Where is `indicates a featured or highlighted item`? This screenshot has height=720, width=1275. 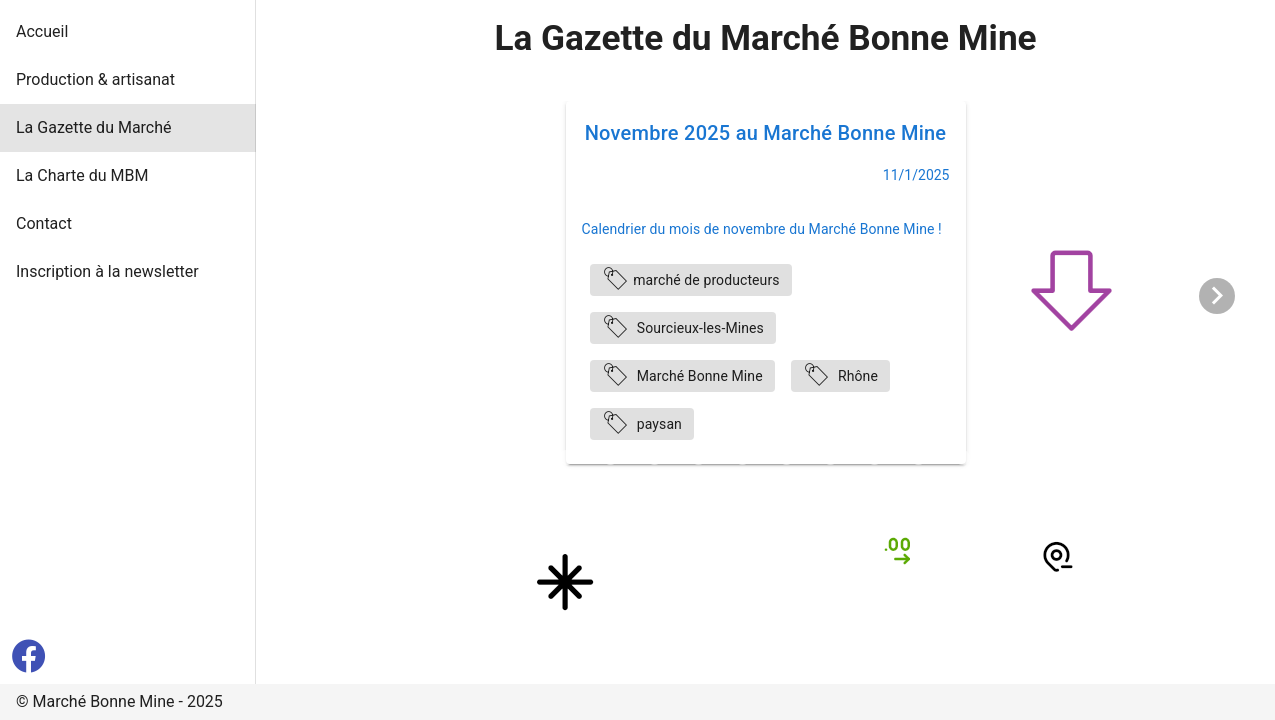 indicates a featured or highlighted item is located at coordinates (566, 583).